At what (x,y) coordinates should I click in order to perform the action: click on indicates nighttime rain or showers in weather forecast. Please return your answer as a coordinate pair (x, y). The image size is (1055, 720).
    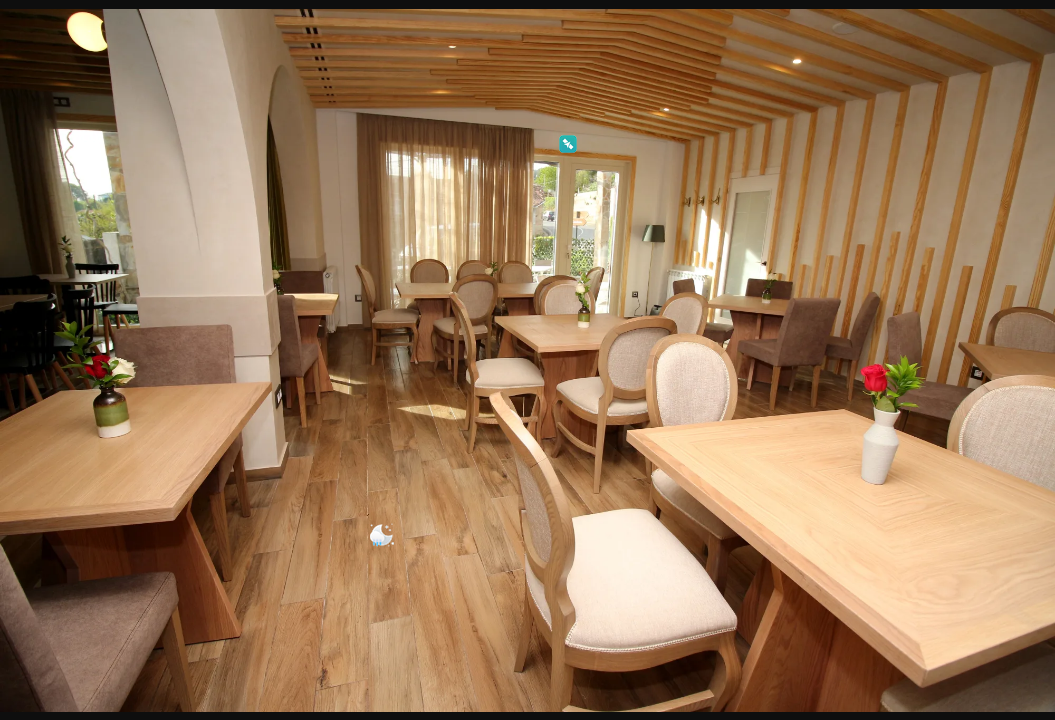
    Looking at the image, I should click on (382, 535).